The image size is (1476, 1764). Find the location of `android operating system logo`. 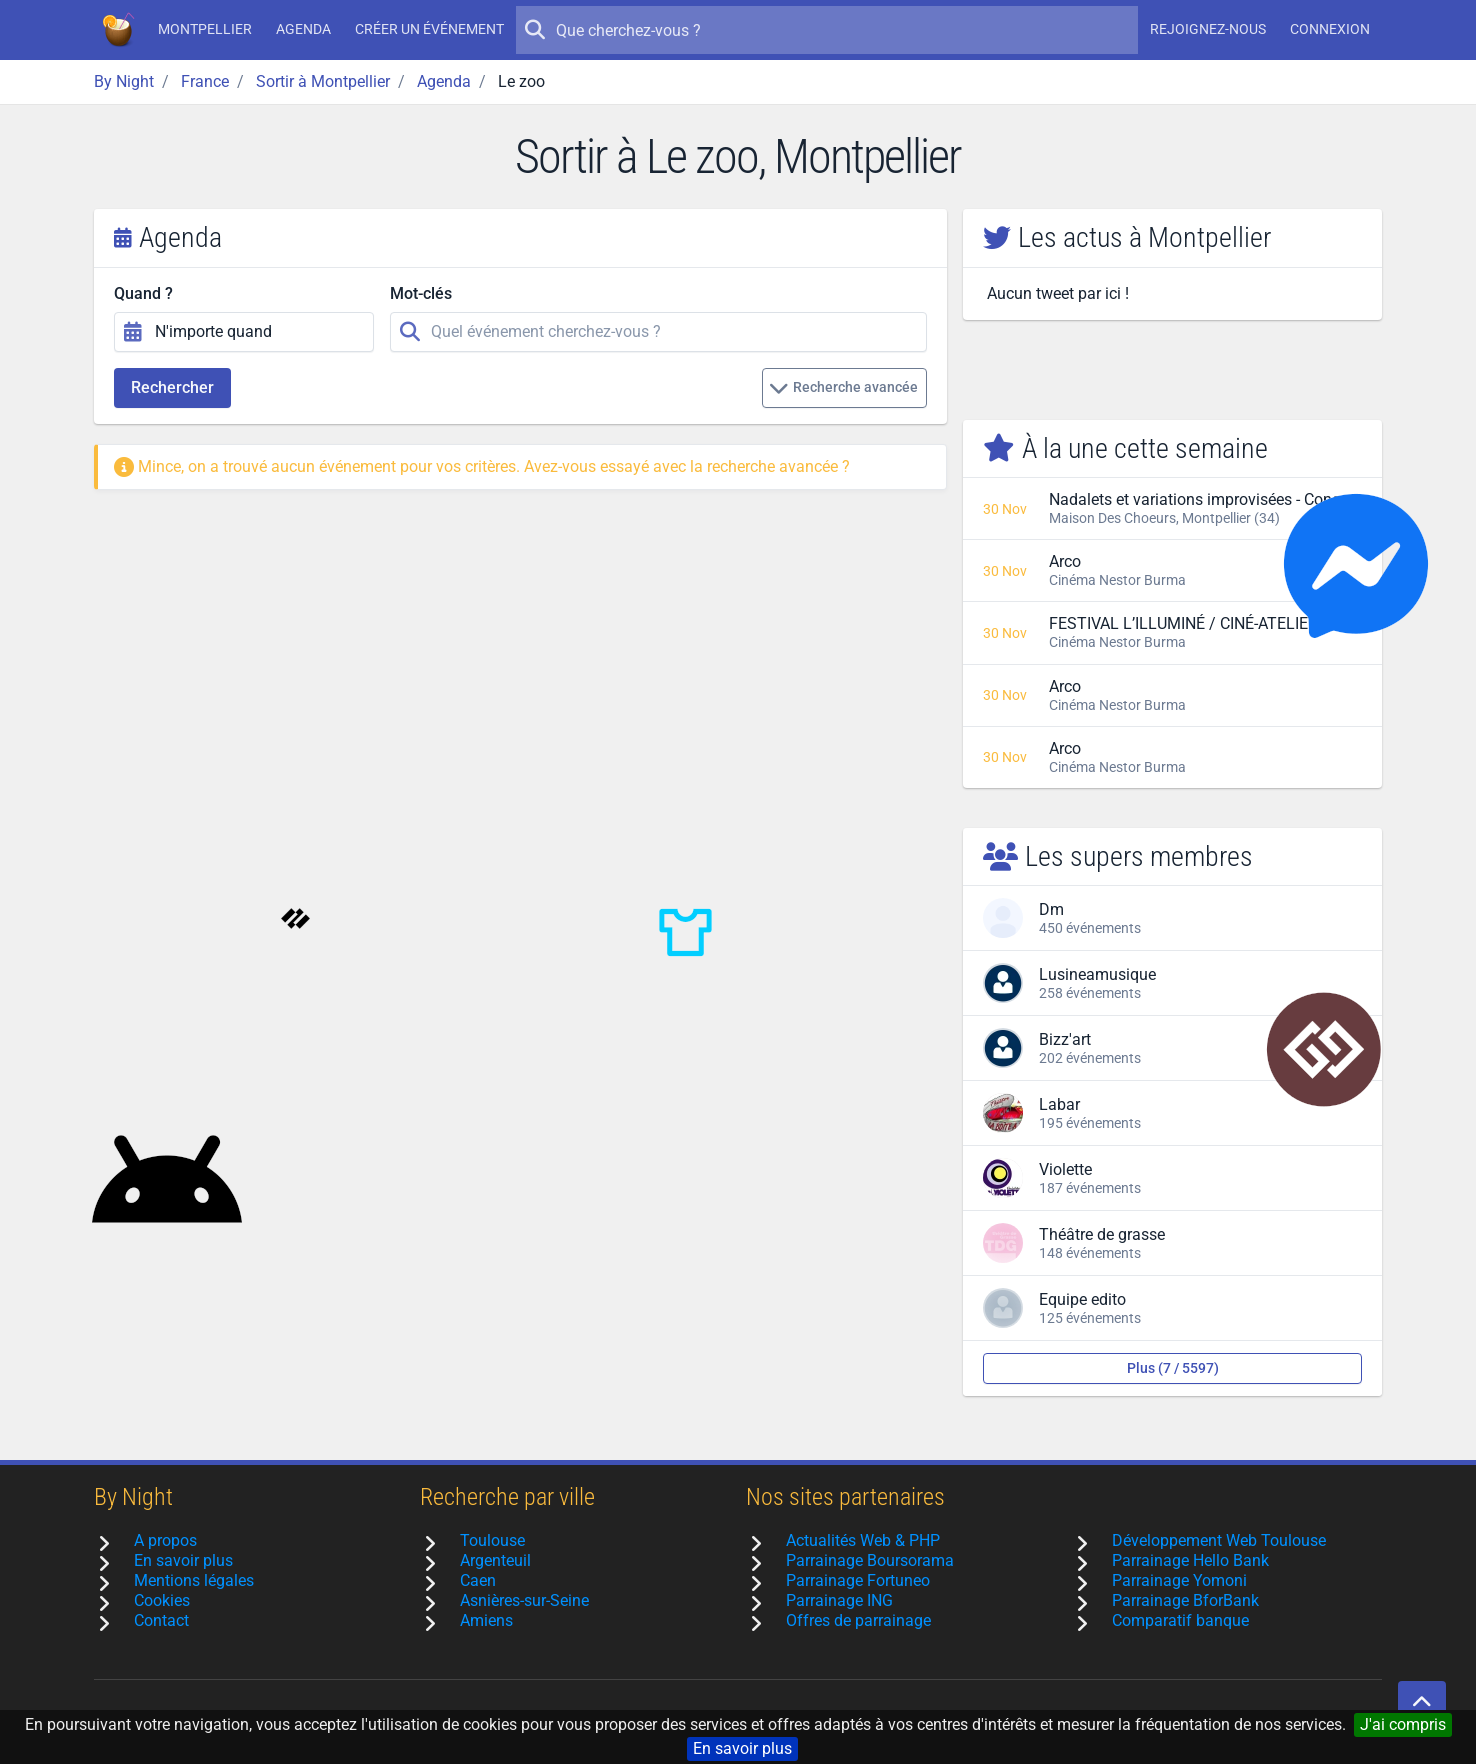

android operating system logo is located at coordinates (167, 1179).